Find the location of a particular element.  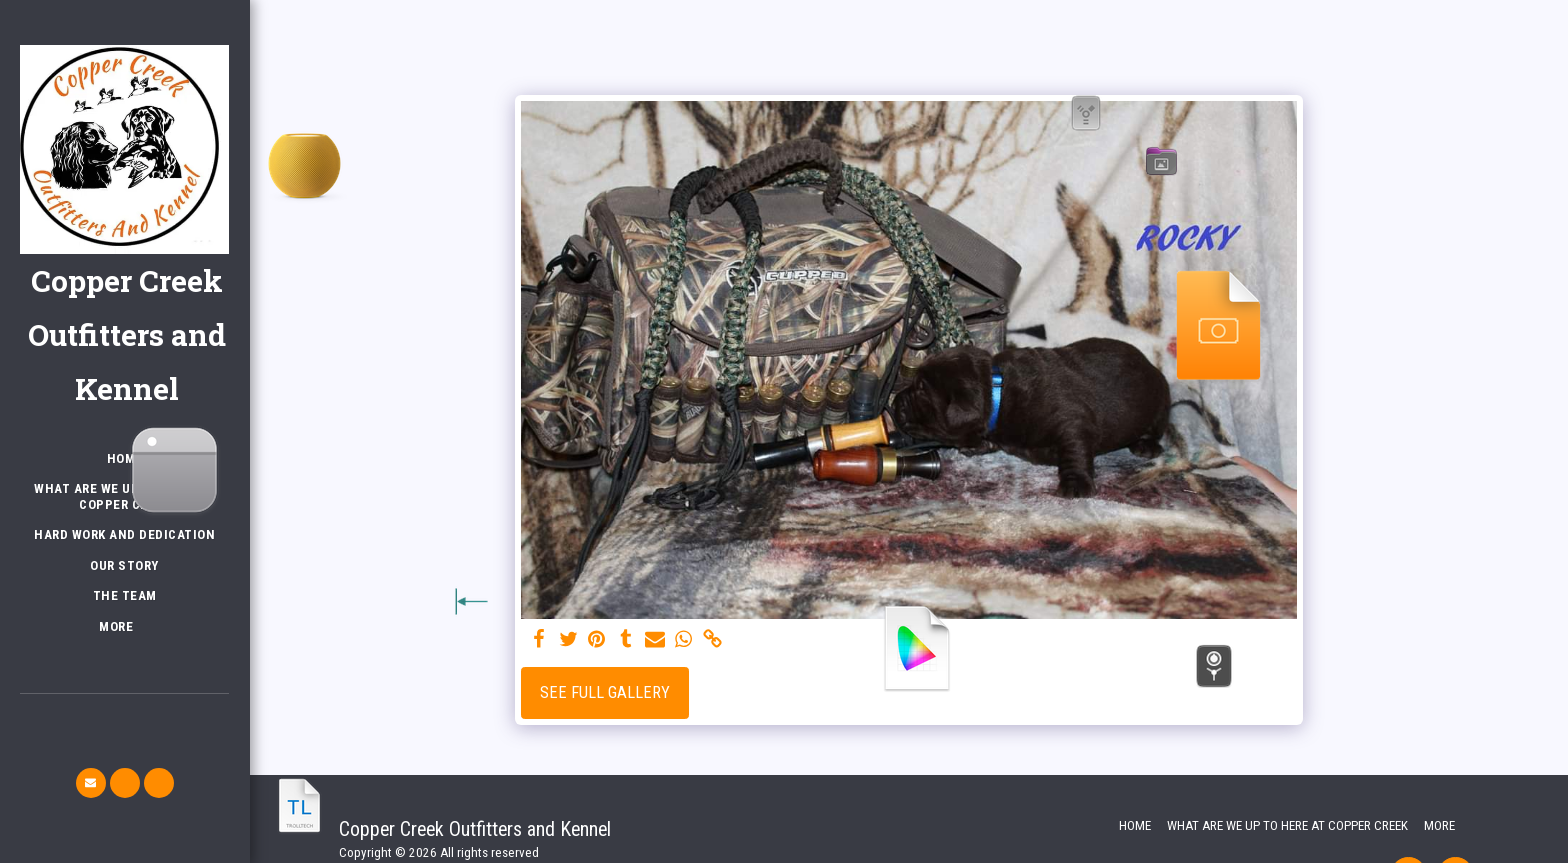

go to the first item in a list or sequence is located at coordinates (471, 601).